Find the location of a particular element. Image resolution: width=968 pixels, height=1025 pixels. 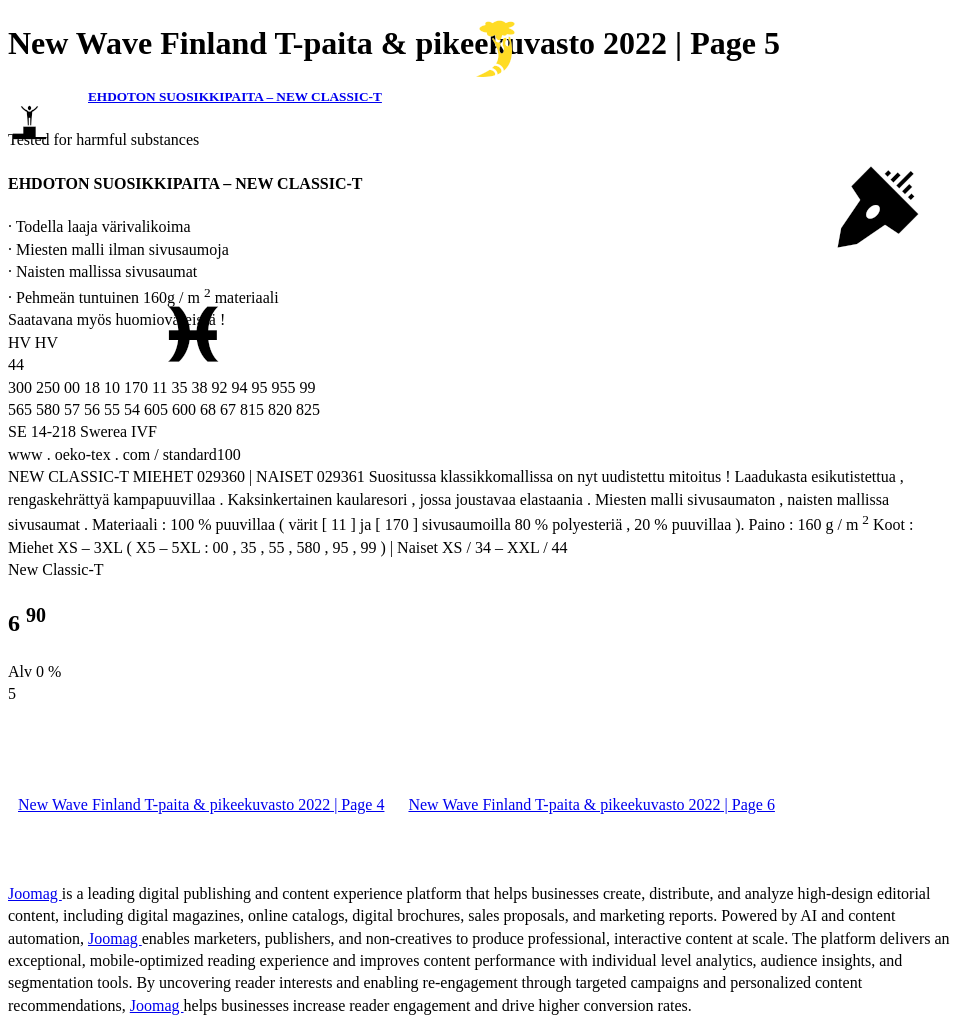

view competition rankings or leaderboard is located at coordinates (29, 122).